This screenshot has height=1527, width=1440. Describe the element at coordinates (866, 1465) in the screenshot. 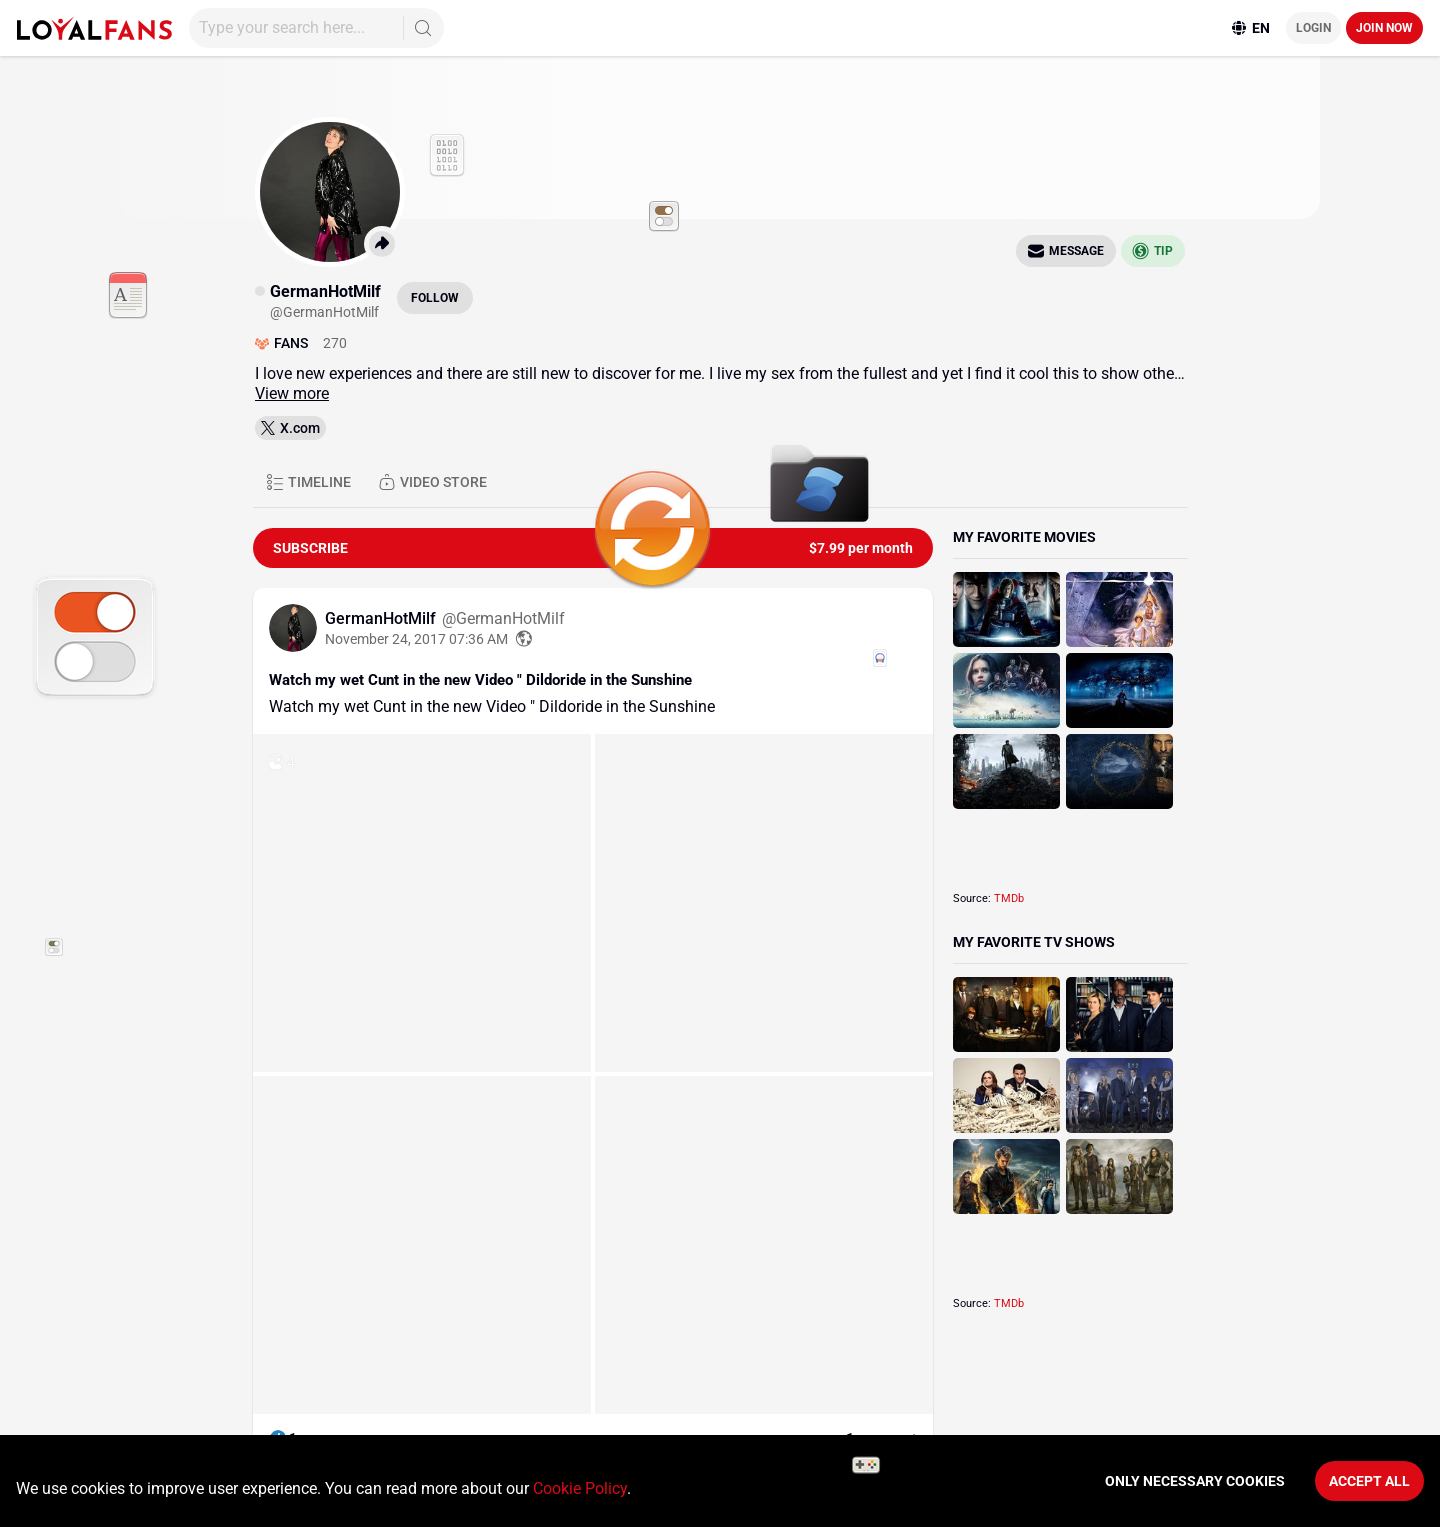

I see `game controller input device detected` at that location.